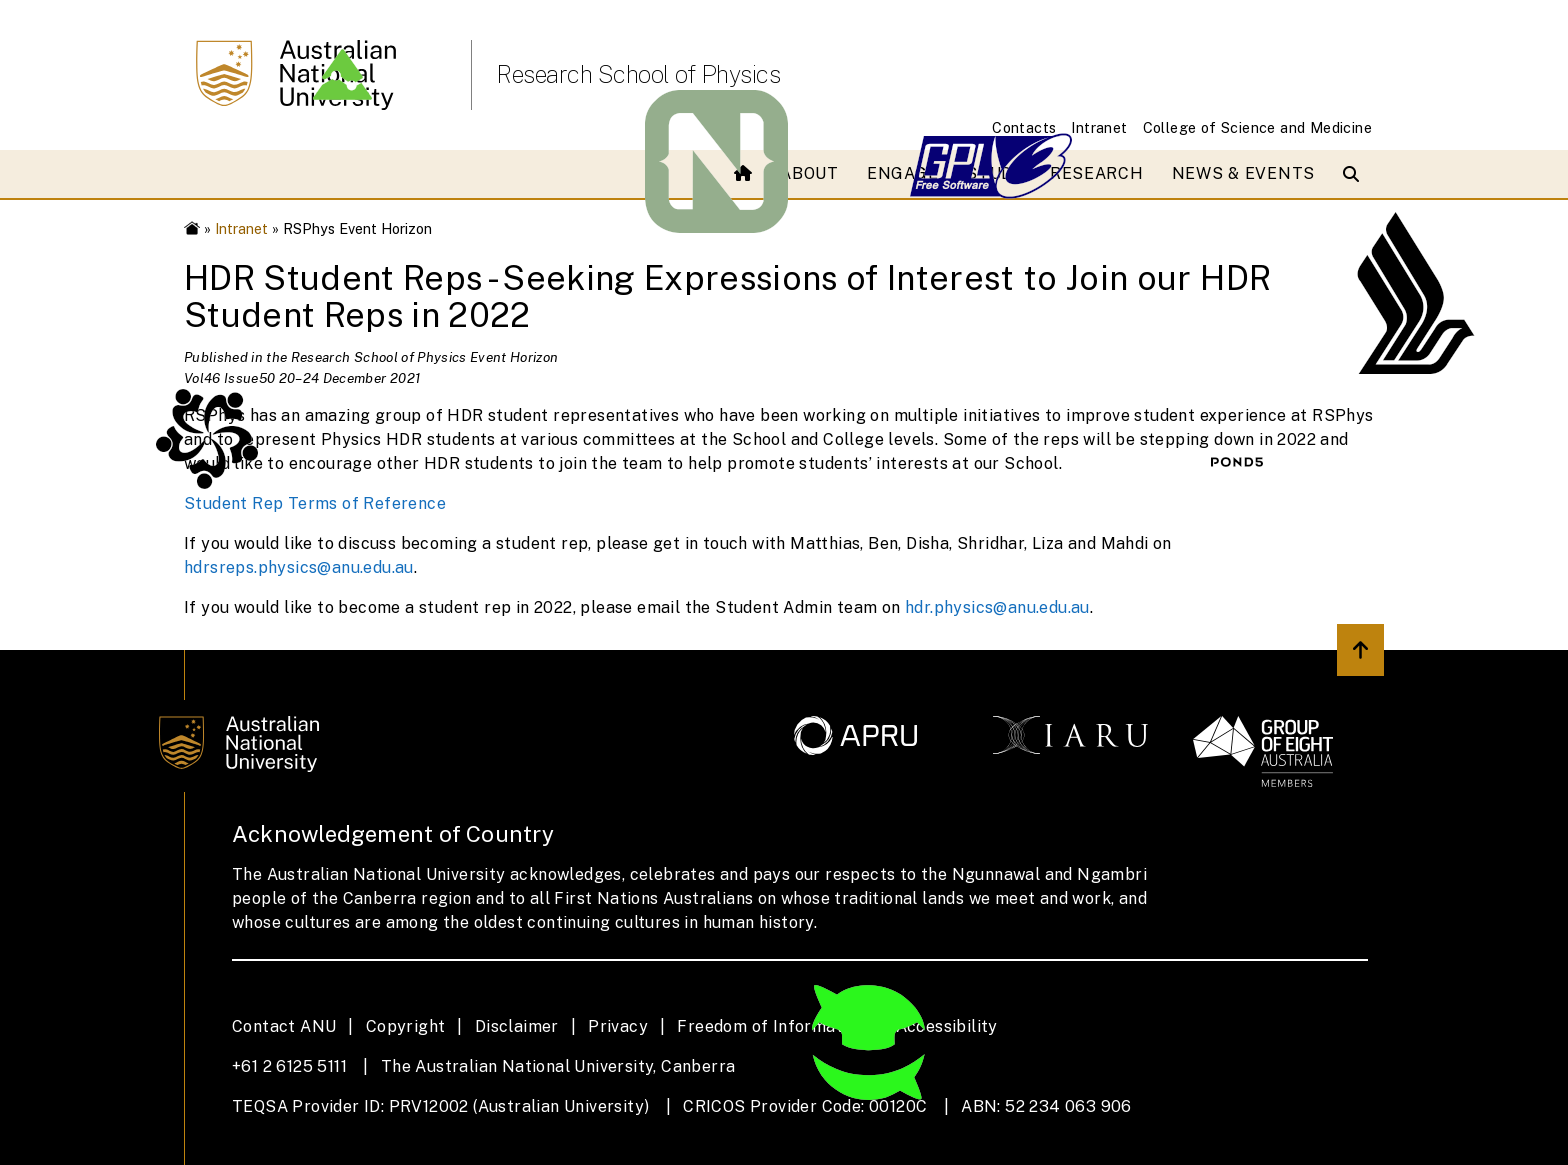 The width and height of the screenshot is (1568, 1165). What do you see at coordinates (1416, 293) in the screenshot?
I see `Singapore Airlines app or website` at bounding box center [1416, 293].